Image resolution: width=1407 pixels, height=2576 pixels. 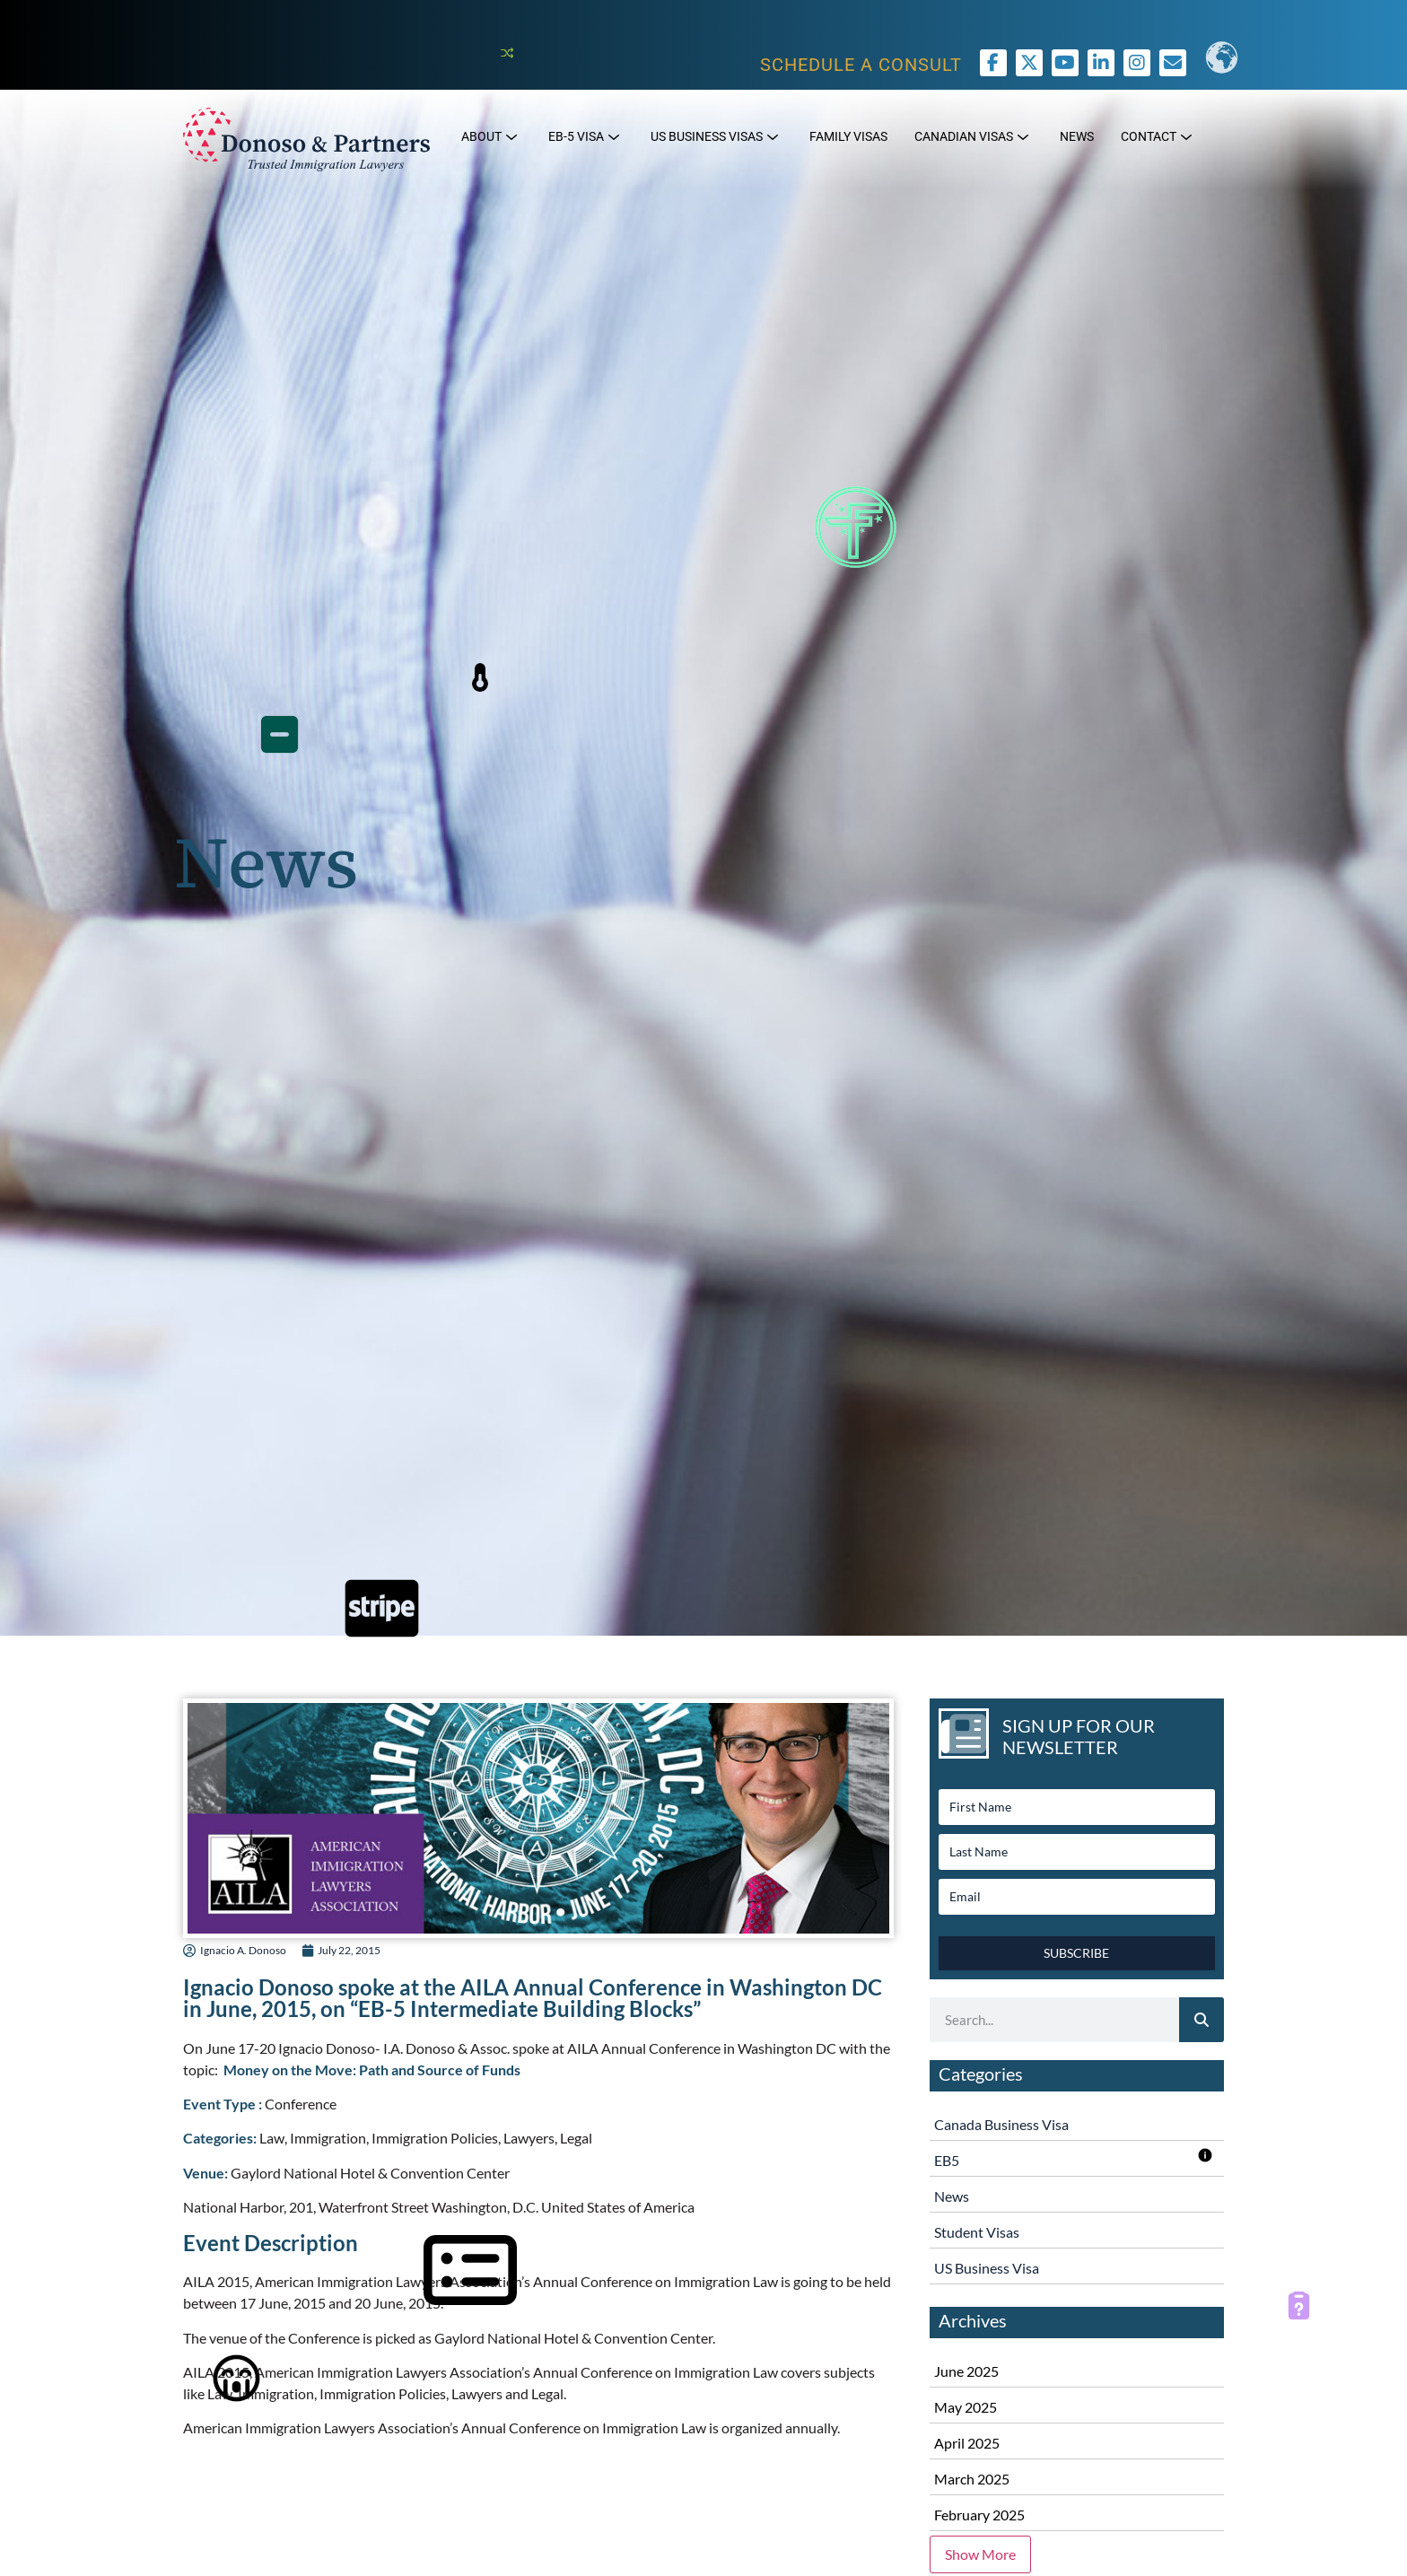 I want to click on remove an item from a list, so click(x=279, y=734).